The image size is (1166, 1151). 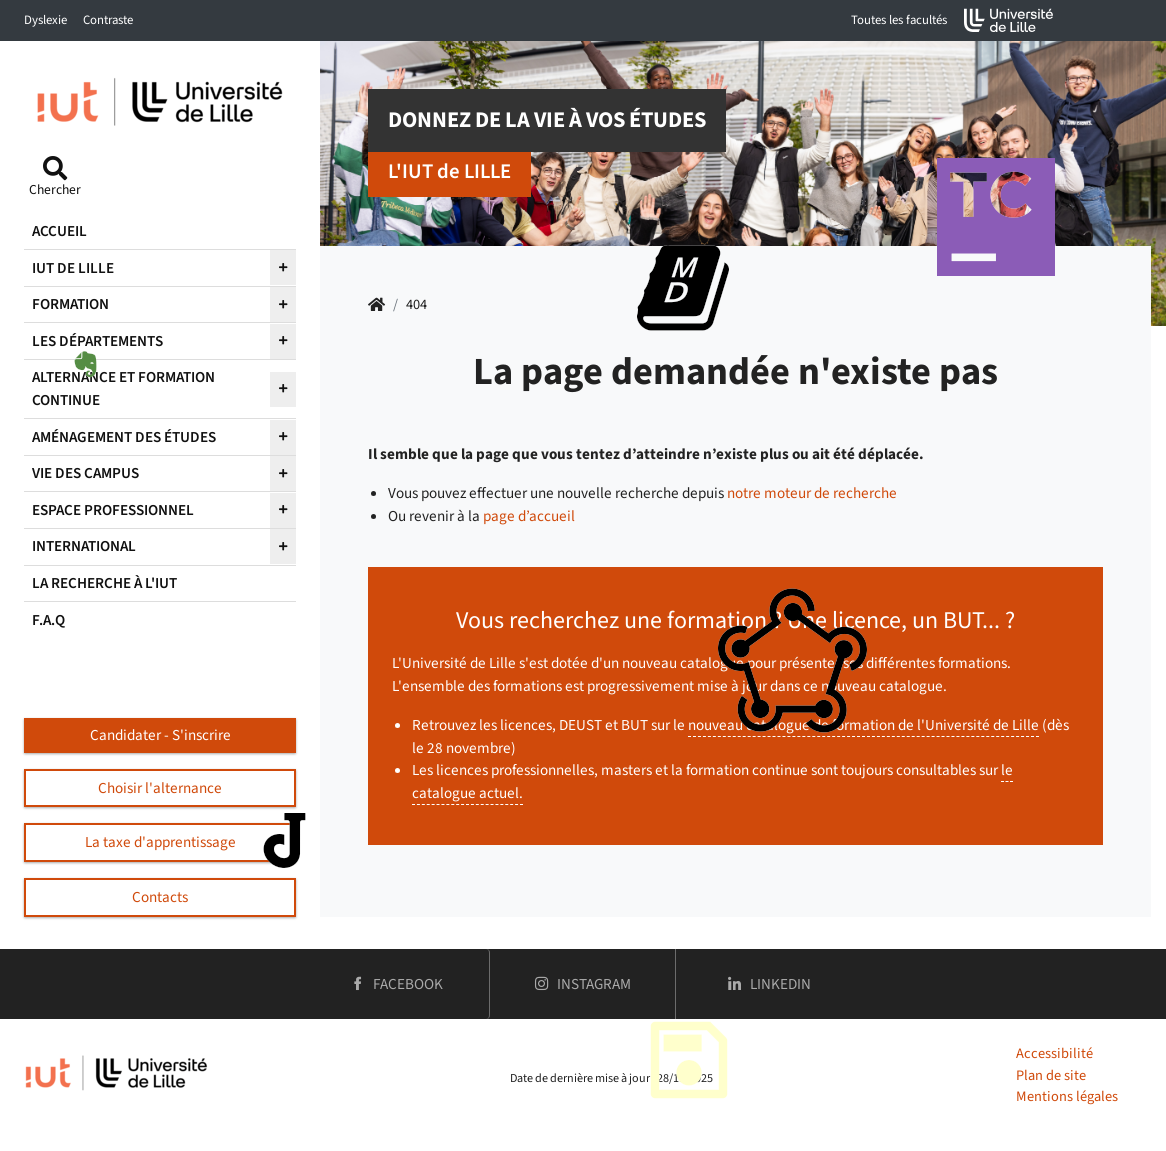 What do you see at coordinates (683, 288) in the screenshot?
I see `mdbook documentation tool logo` at bounding box center [683, 288].